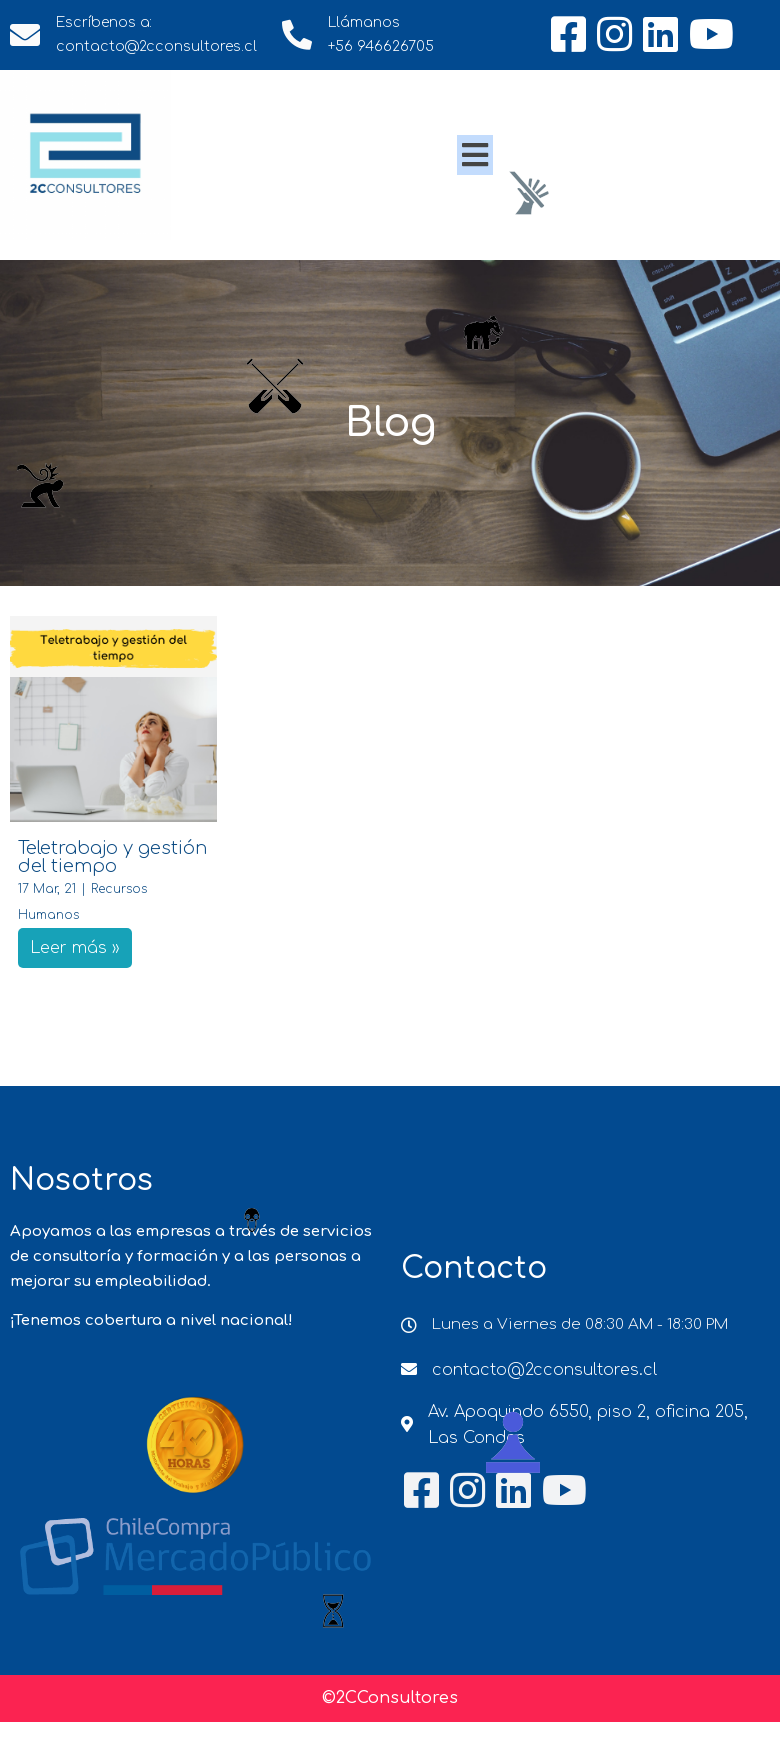 The height and width of the screenshot is (1742, 780). Describe the element at coordinates (40, 484) in the screenshot. I see `indicates slavery or oppression theme in historical game content` at that location.